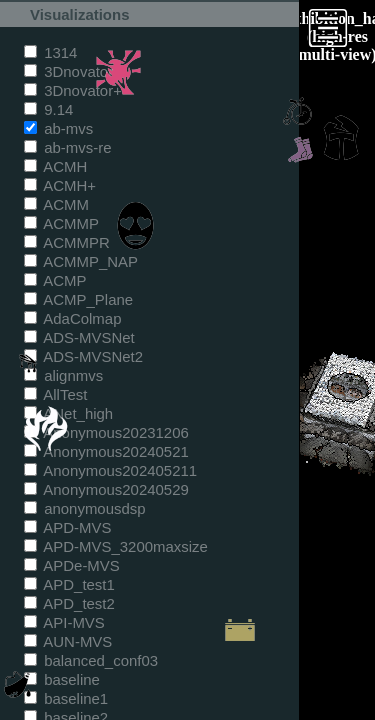 The image size is (375, 720). What do you see at coordinates (28, 363) in the screenshot?
I see `indicates a critical hit or bleeding effect` at bounding box center [28, 363].